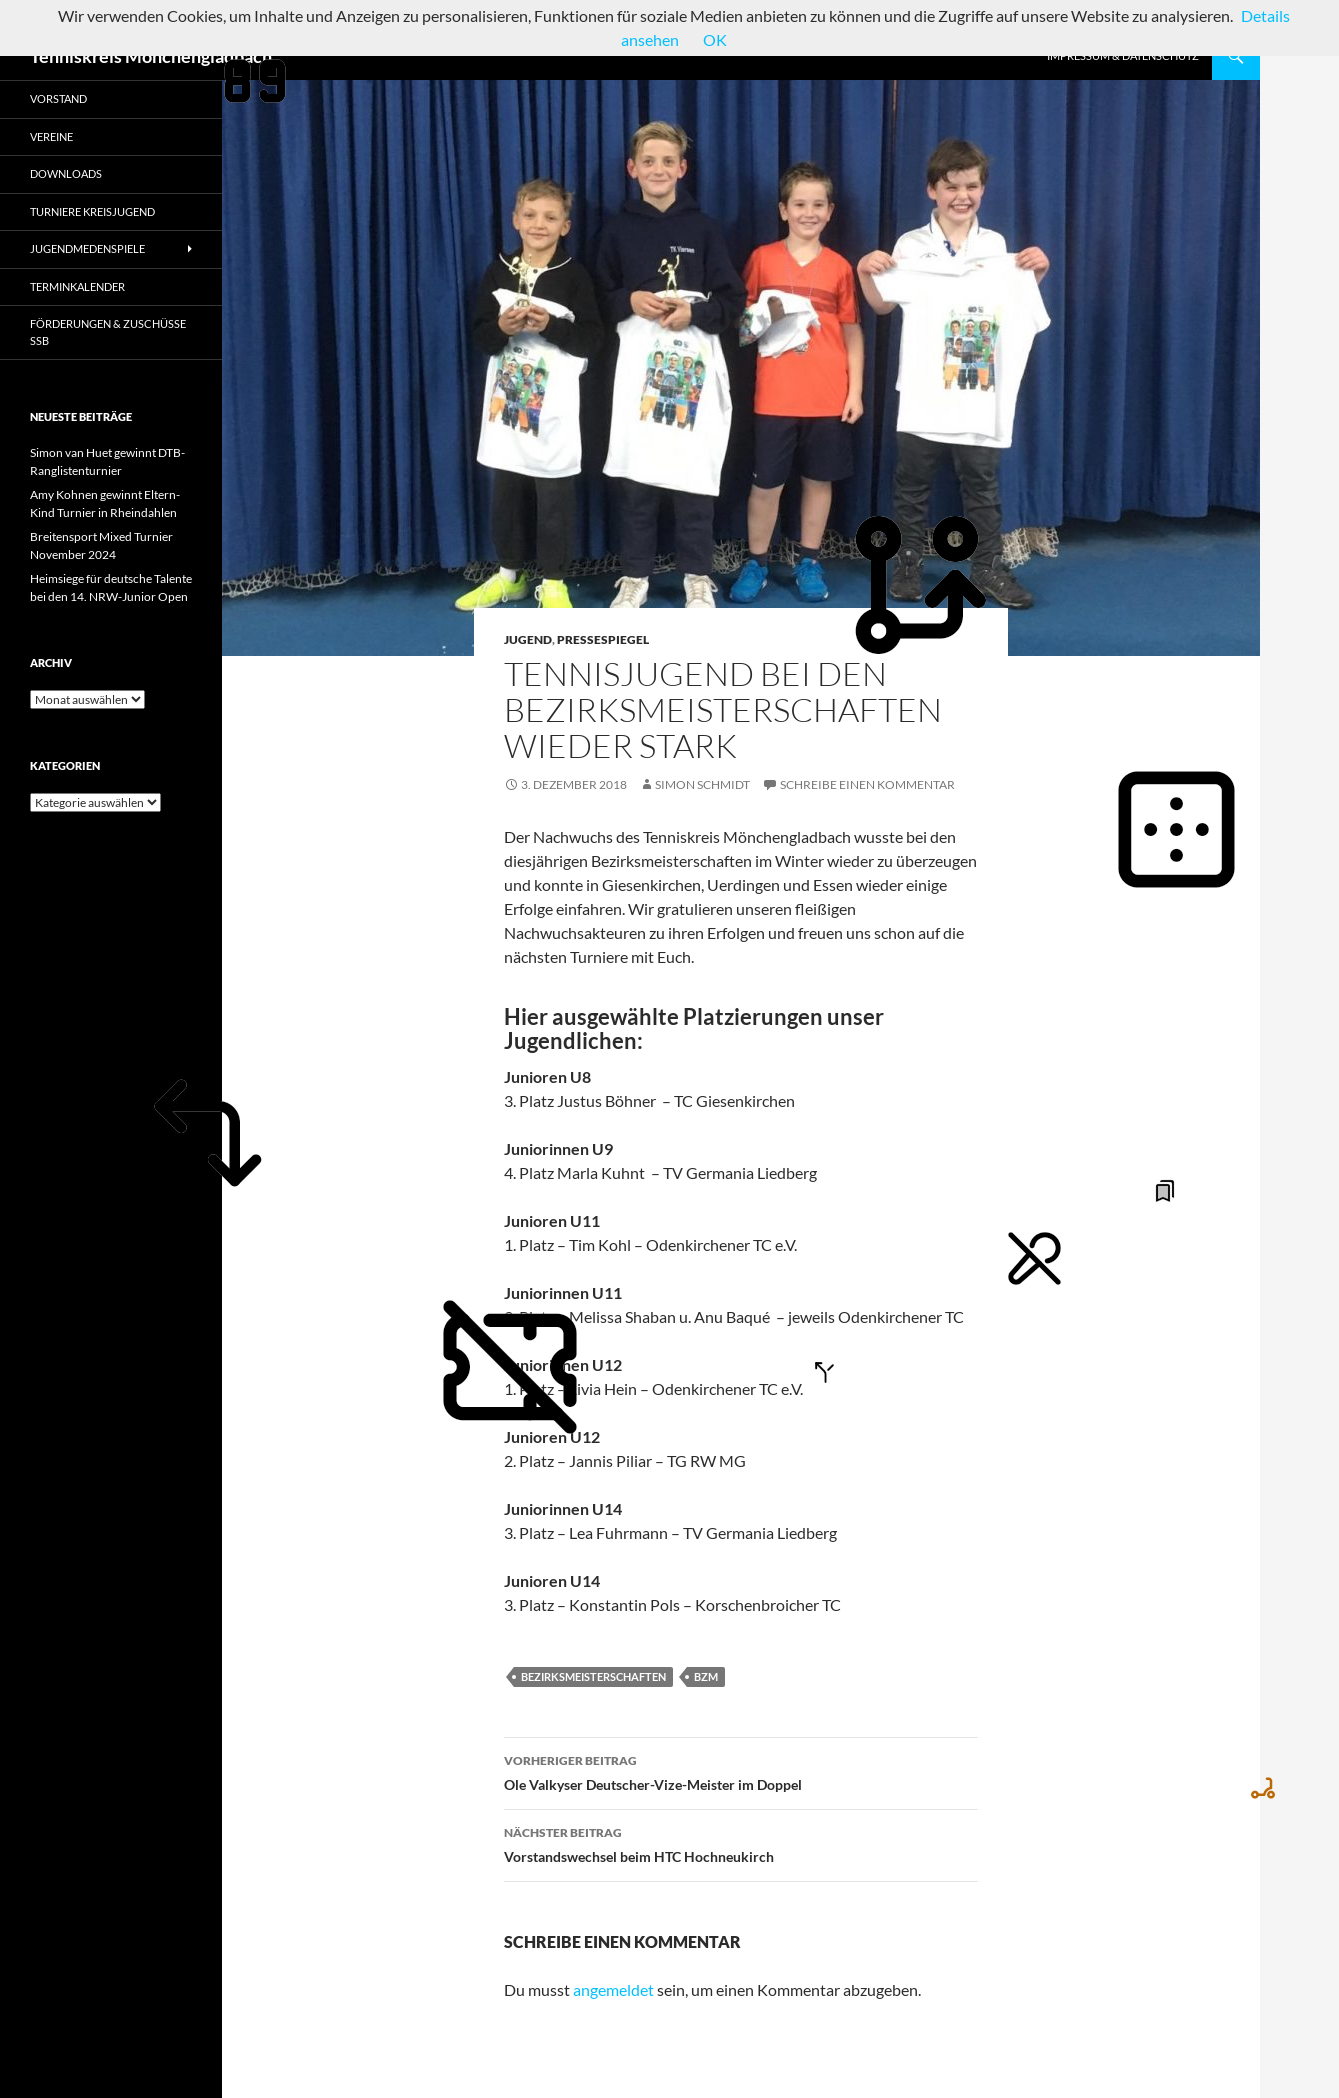 The image size is (1339, 2098). Describe the element at coordinates (1263, 1788) in the screenshot. I see `select scooter as transportation mode` at that location.